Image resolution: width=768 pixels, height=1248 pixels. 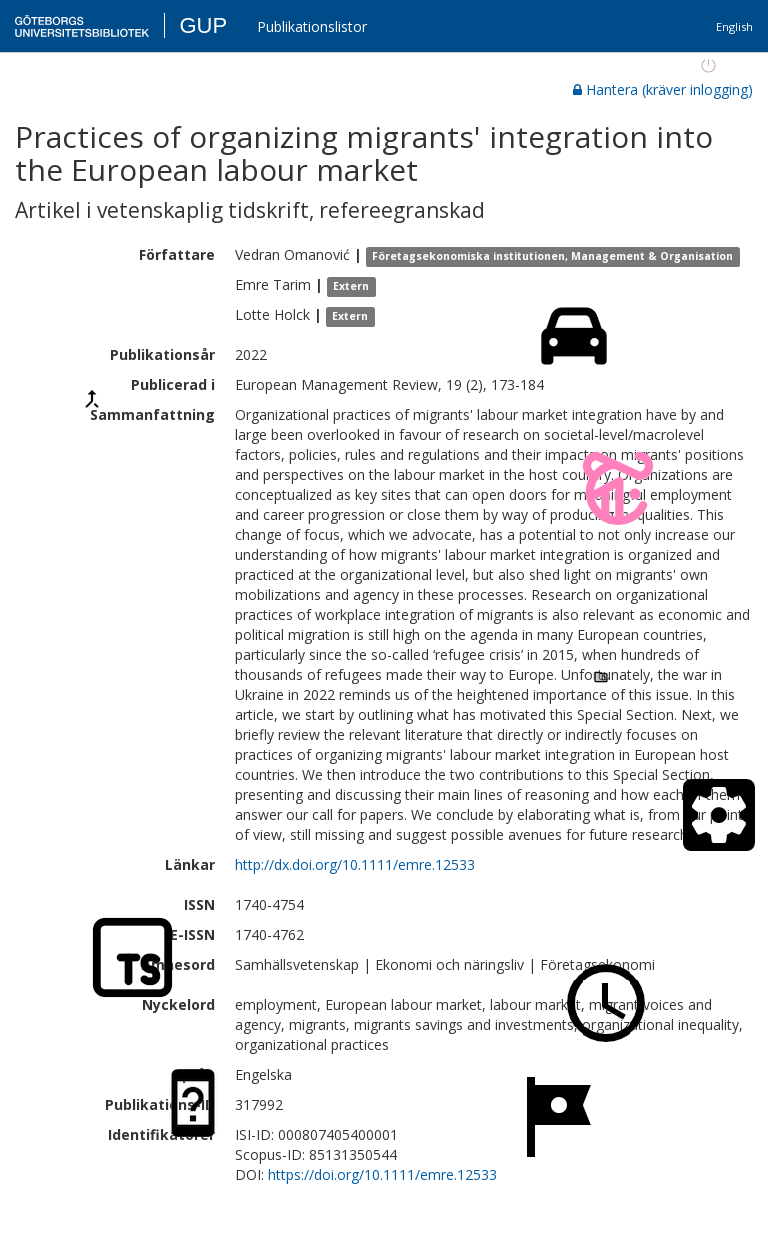 What do you see at coordinates (193, 1103) in the screenshot?
I see `indicates an unrecognized or unknown device` at bounding box center [193, 1103].